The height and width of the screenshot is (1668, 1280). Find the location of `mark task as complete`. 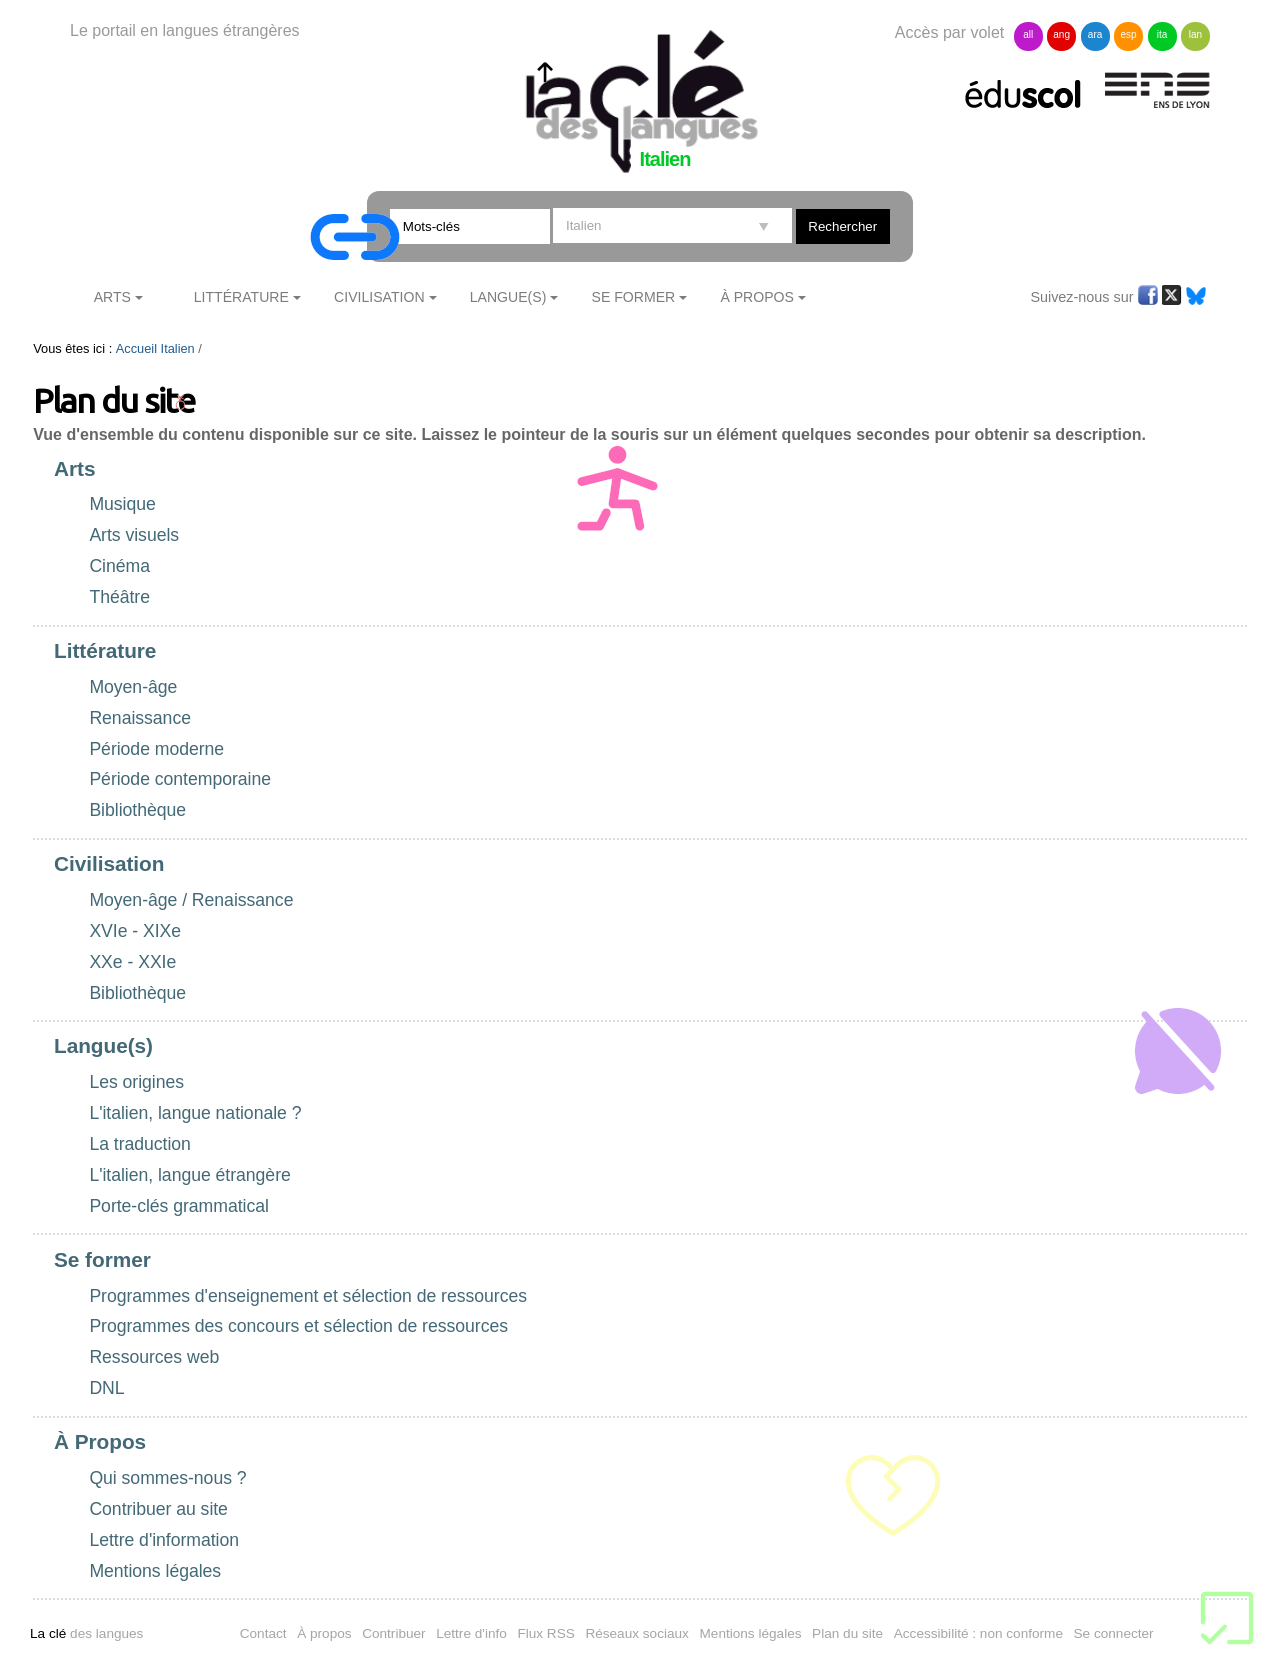

mark task as complete is located at coordinates (1227, 1618).